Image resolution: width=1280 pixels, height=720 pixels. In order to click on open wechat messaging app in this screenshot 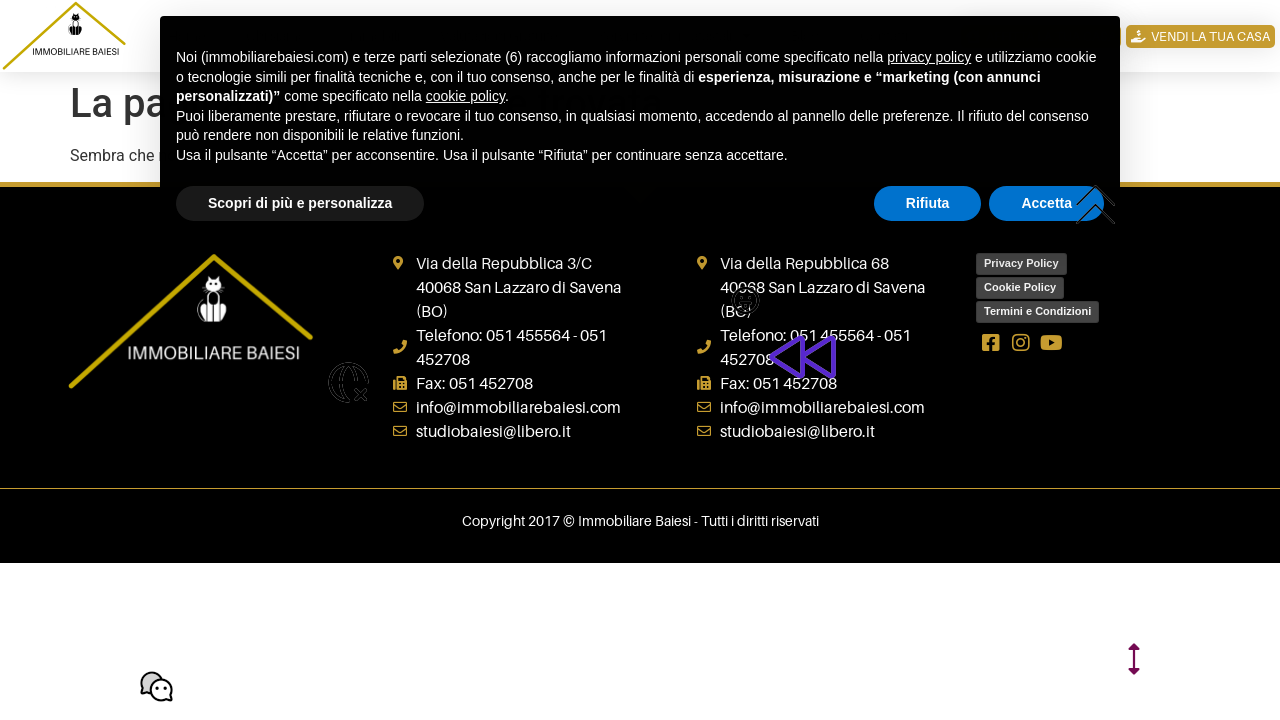, I will do `click(156, 686)`.